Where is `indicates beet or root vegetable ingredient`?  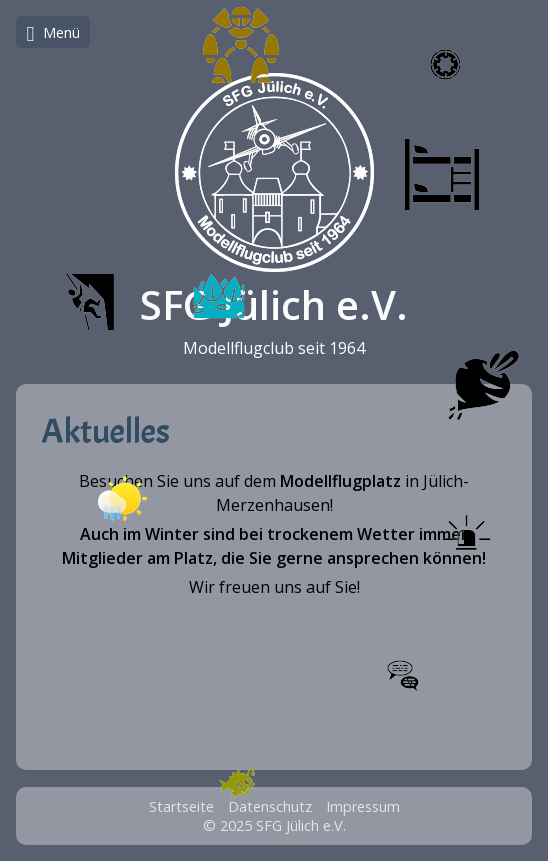 indicates beet or root vegetable ingredient is located at coordinates (483, 385).